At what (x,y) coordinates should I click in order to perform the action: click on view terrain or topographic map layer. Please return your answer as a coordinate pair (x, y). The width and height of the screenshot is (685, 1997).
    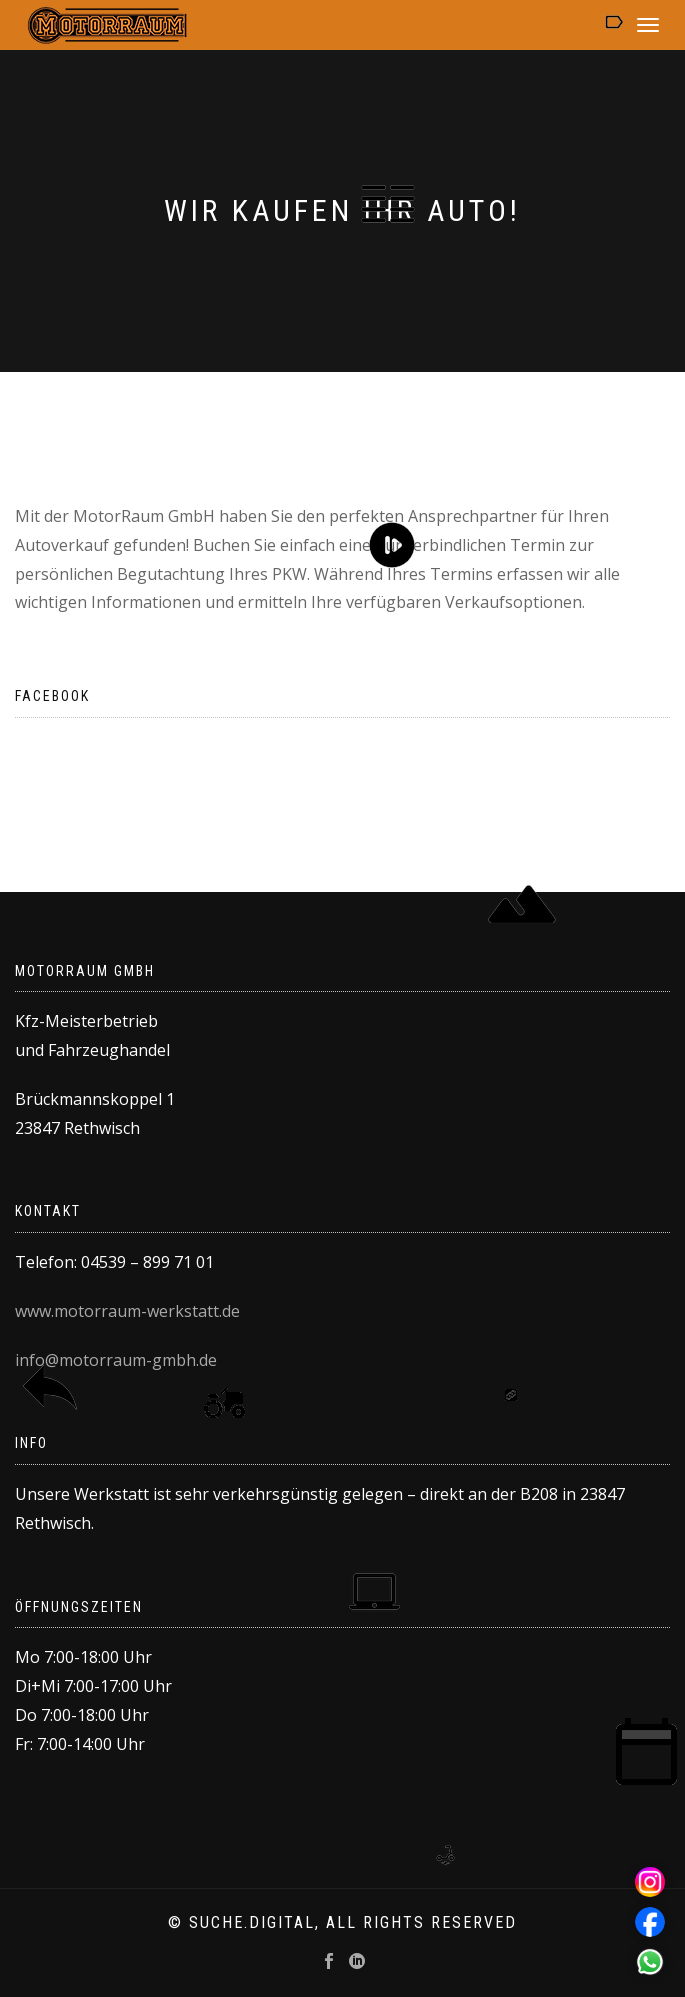
    Looking at the image, I should click on (522, 903).